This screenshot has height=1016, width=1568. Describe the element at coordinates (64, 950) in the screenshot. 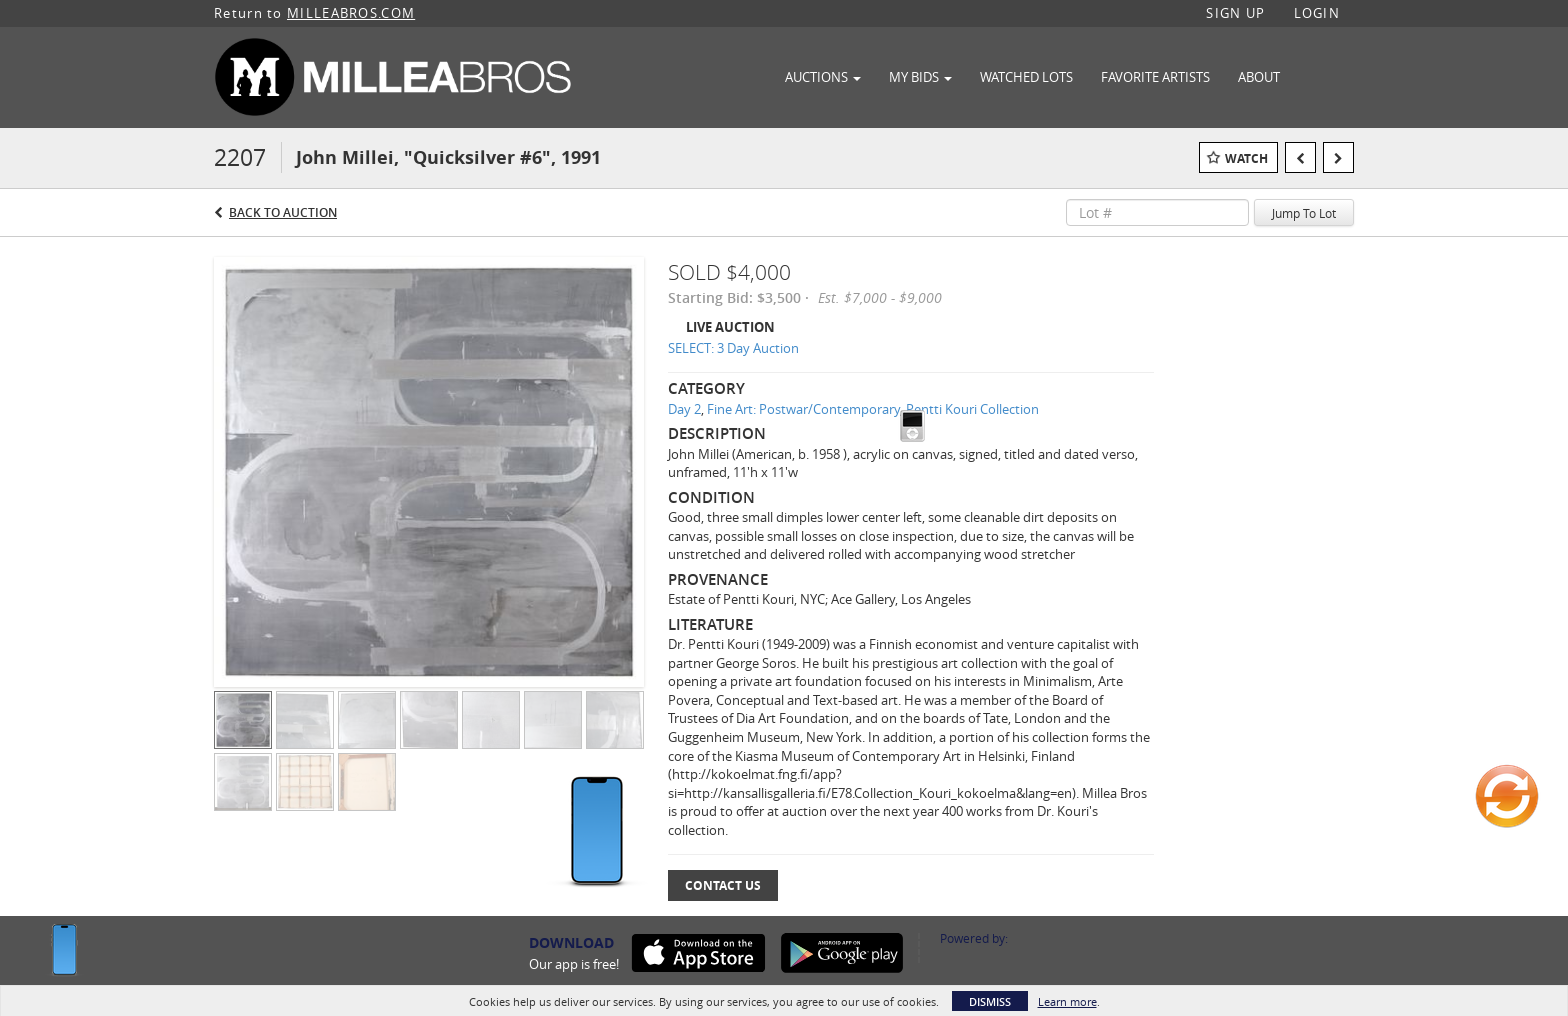

I see `iPhone 15 device icon` at that location.